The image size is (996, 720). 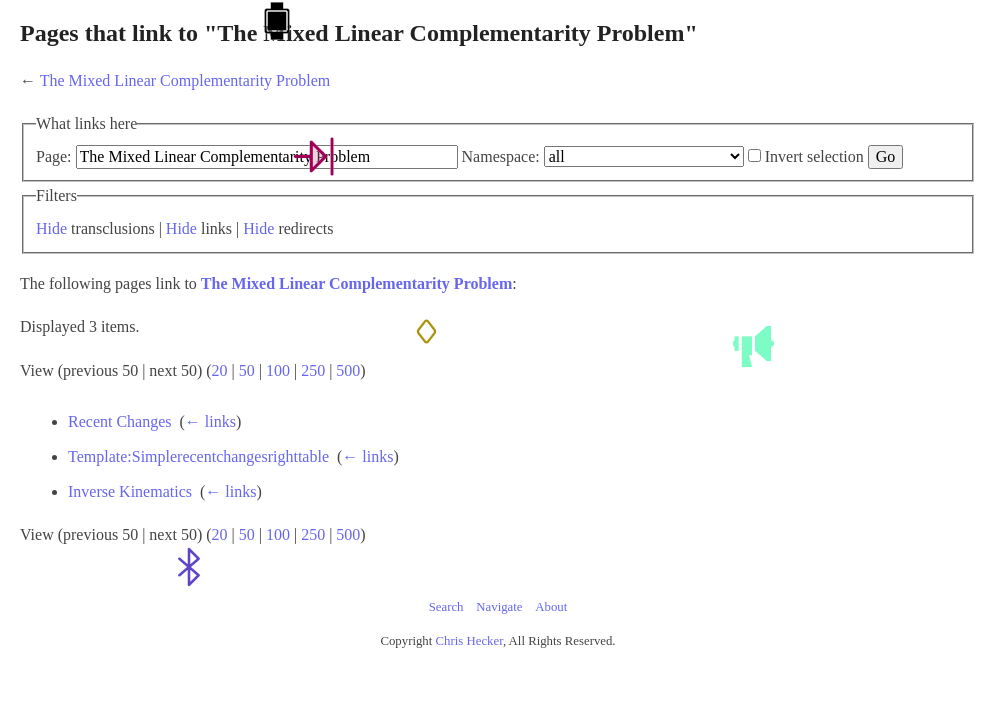 I want to click on skip to end of content, so click(x=314, y=156).